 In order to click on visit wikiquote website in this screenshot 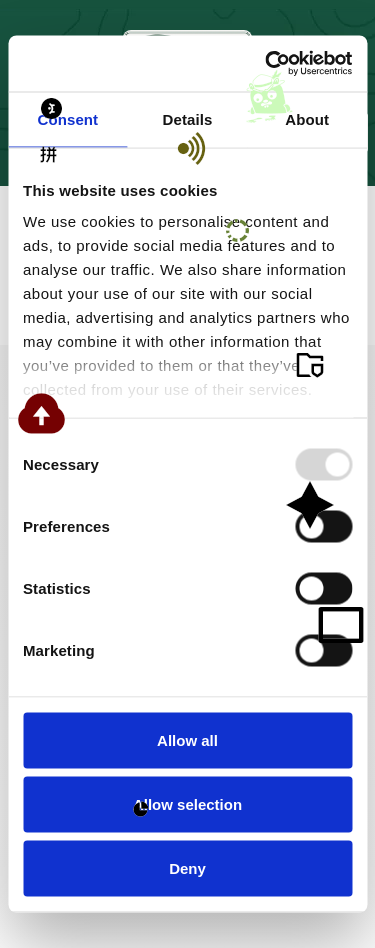, I will do `click(191, 148)`.